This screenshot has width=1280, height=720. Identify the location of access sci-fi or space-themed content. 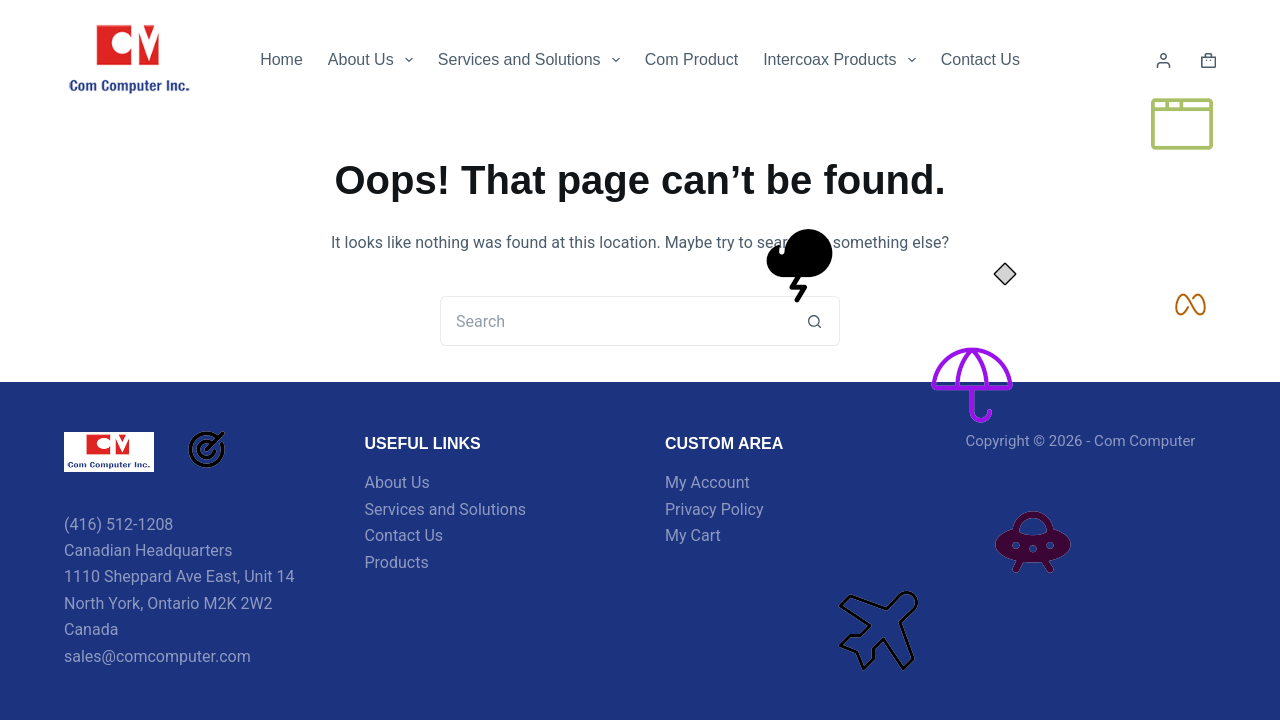
(1033, 542).